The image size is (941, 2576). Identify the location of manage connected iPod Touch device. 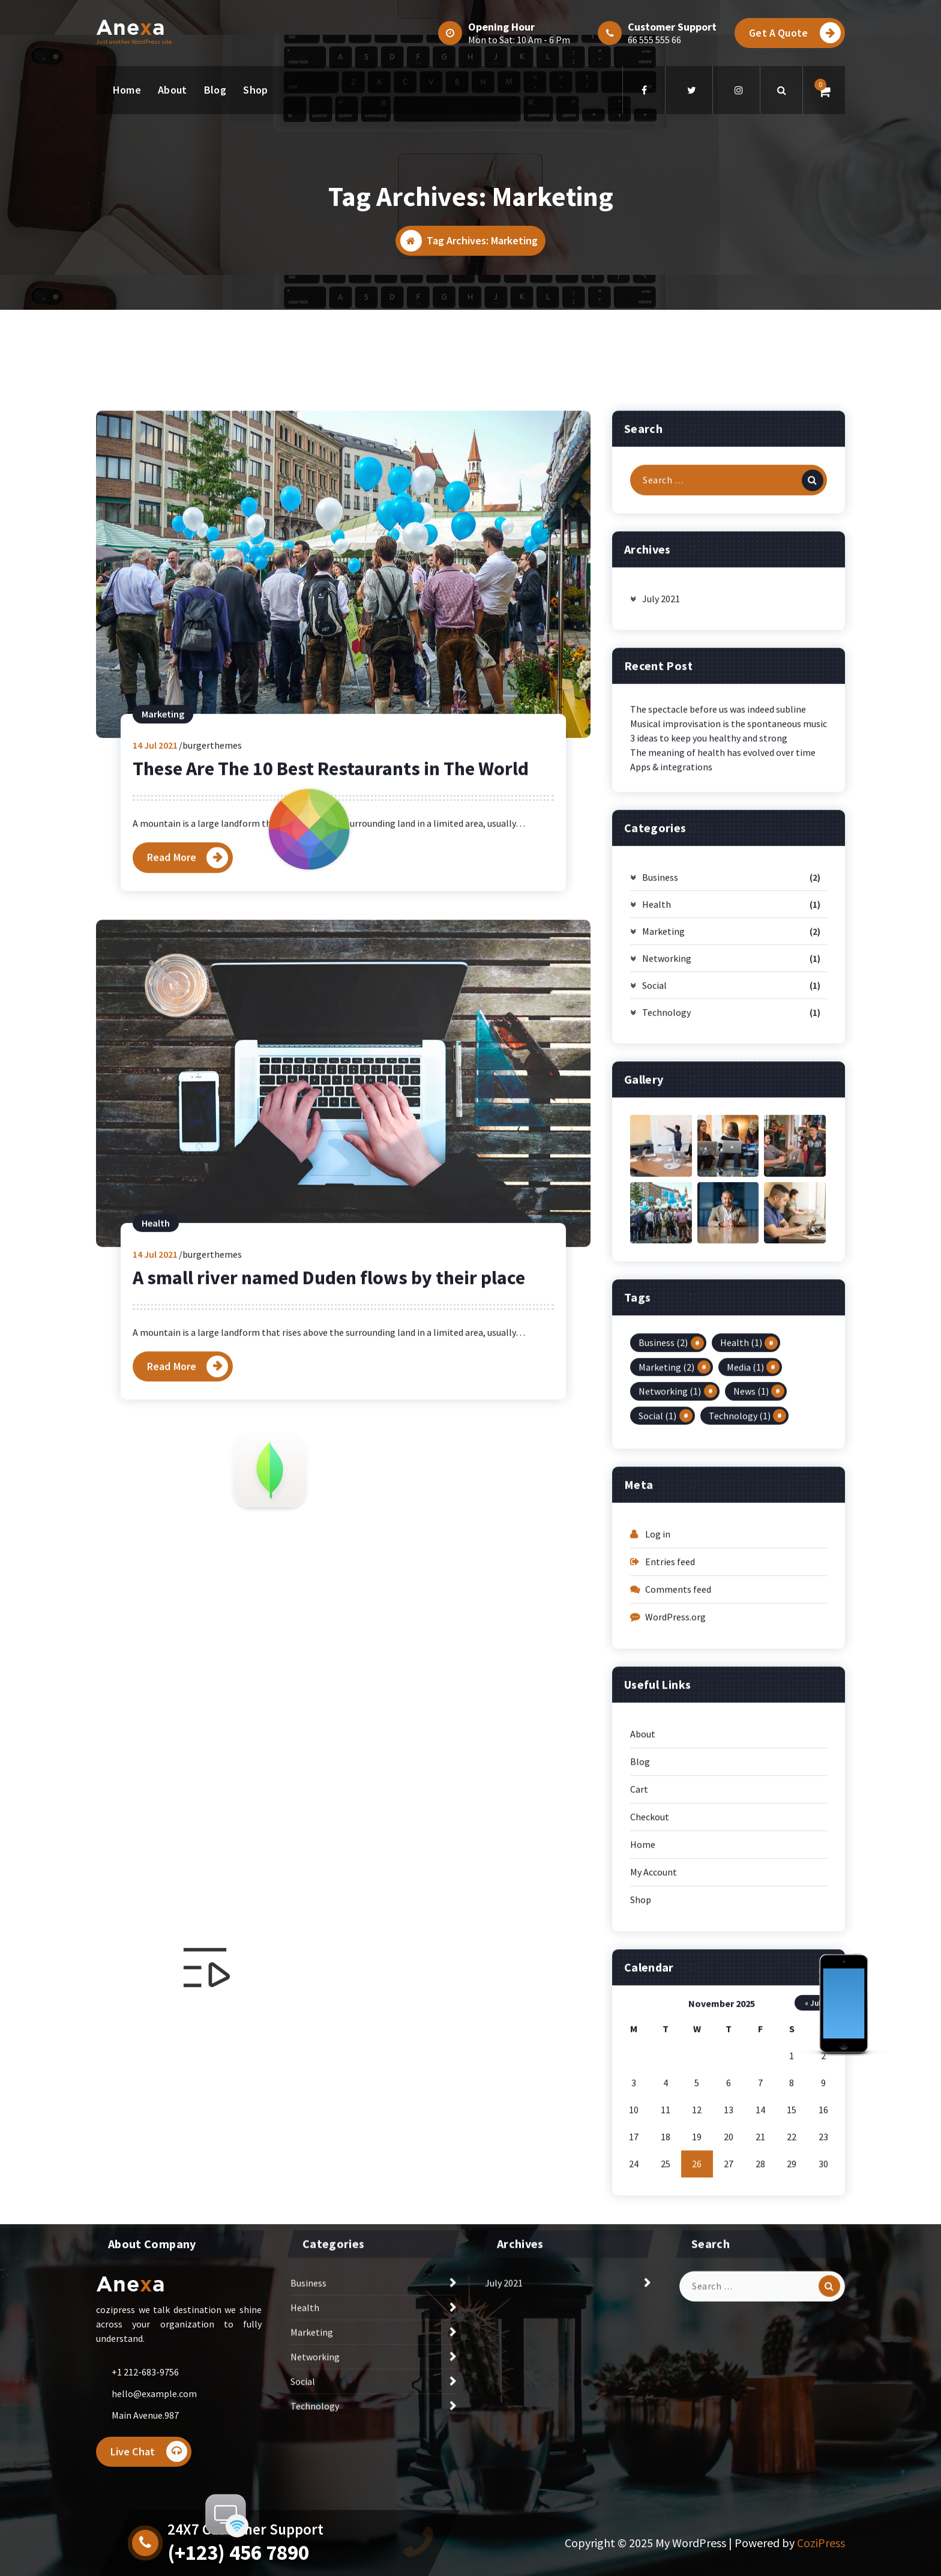
(844, 2005).